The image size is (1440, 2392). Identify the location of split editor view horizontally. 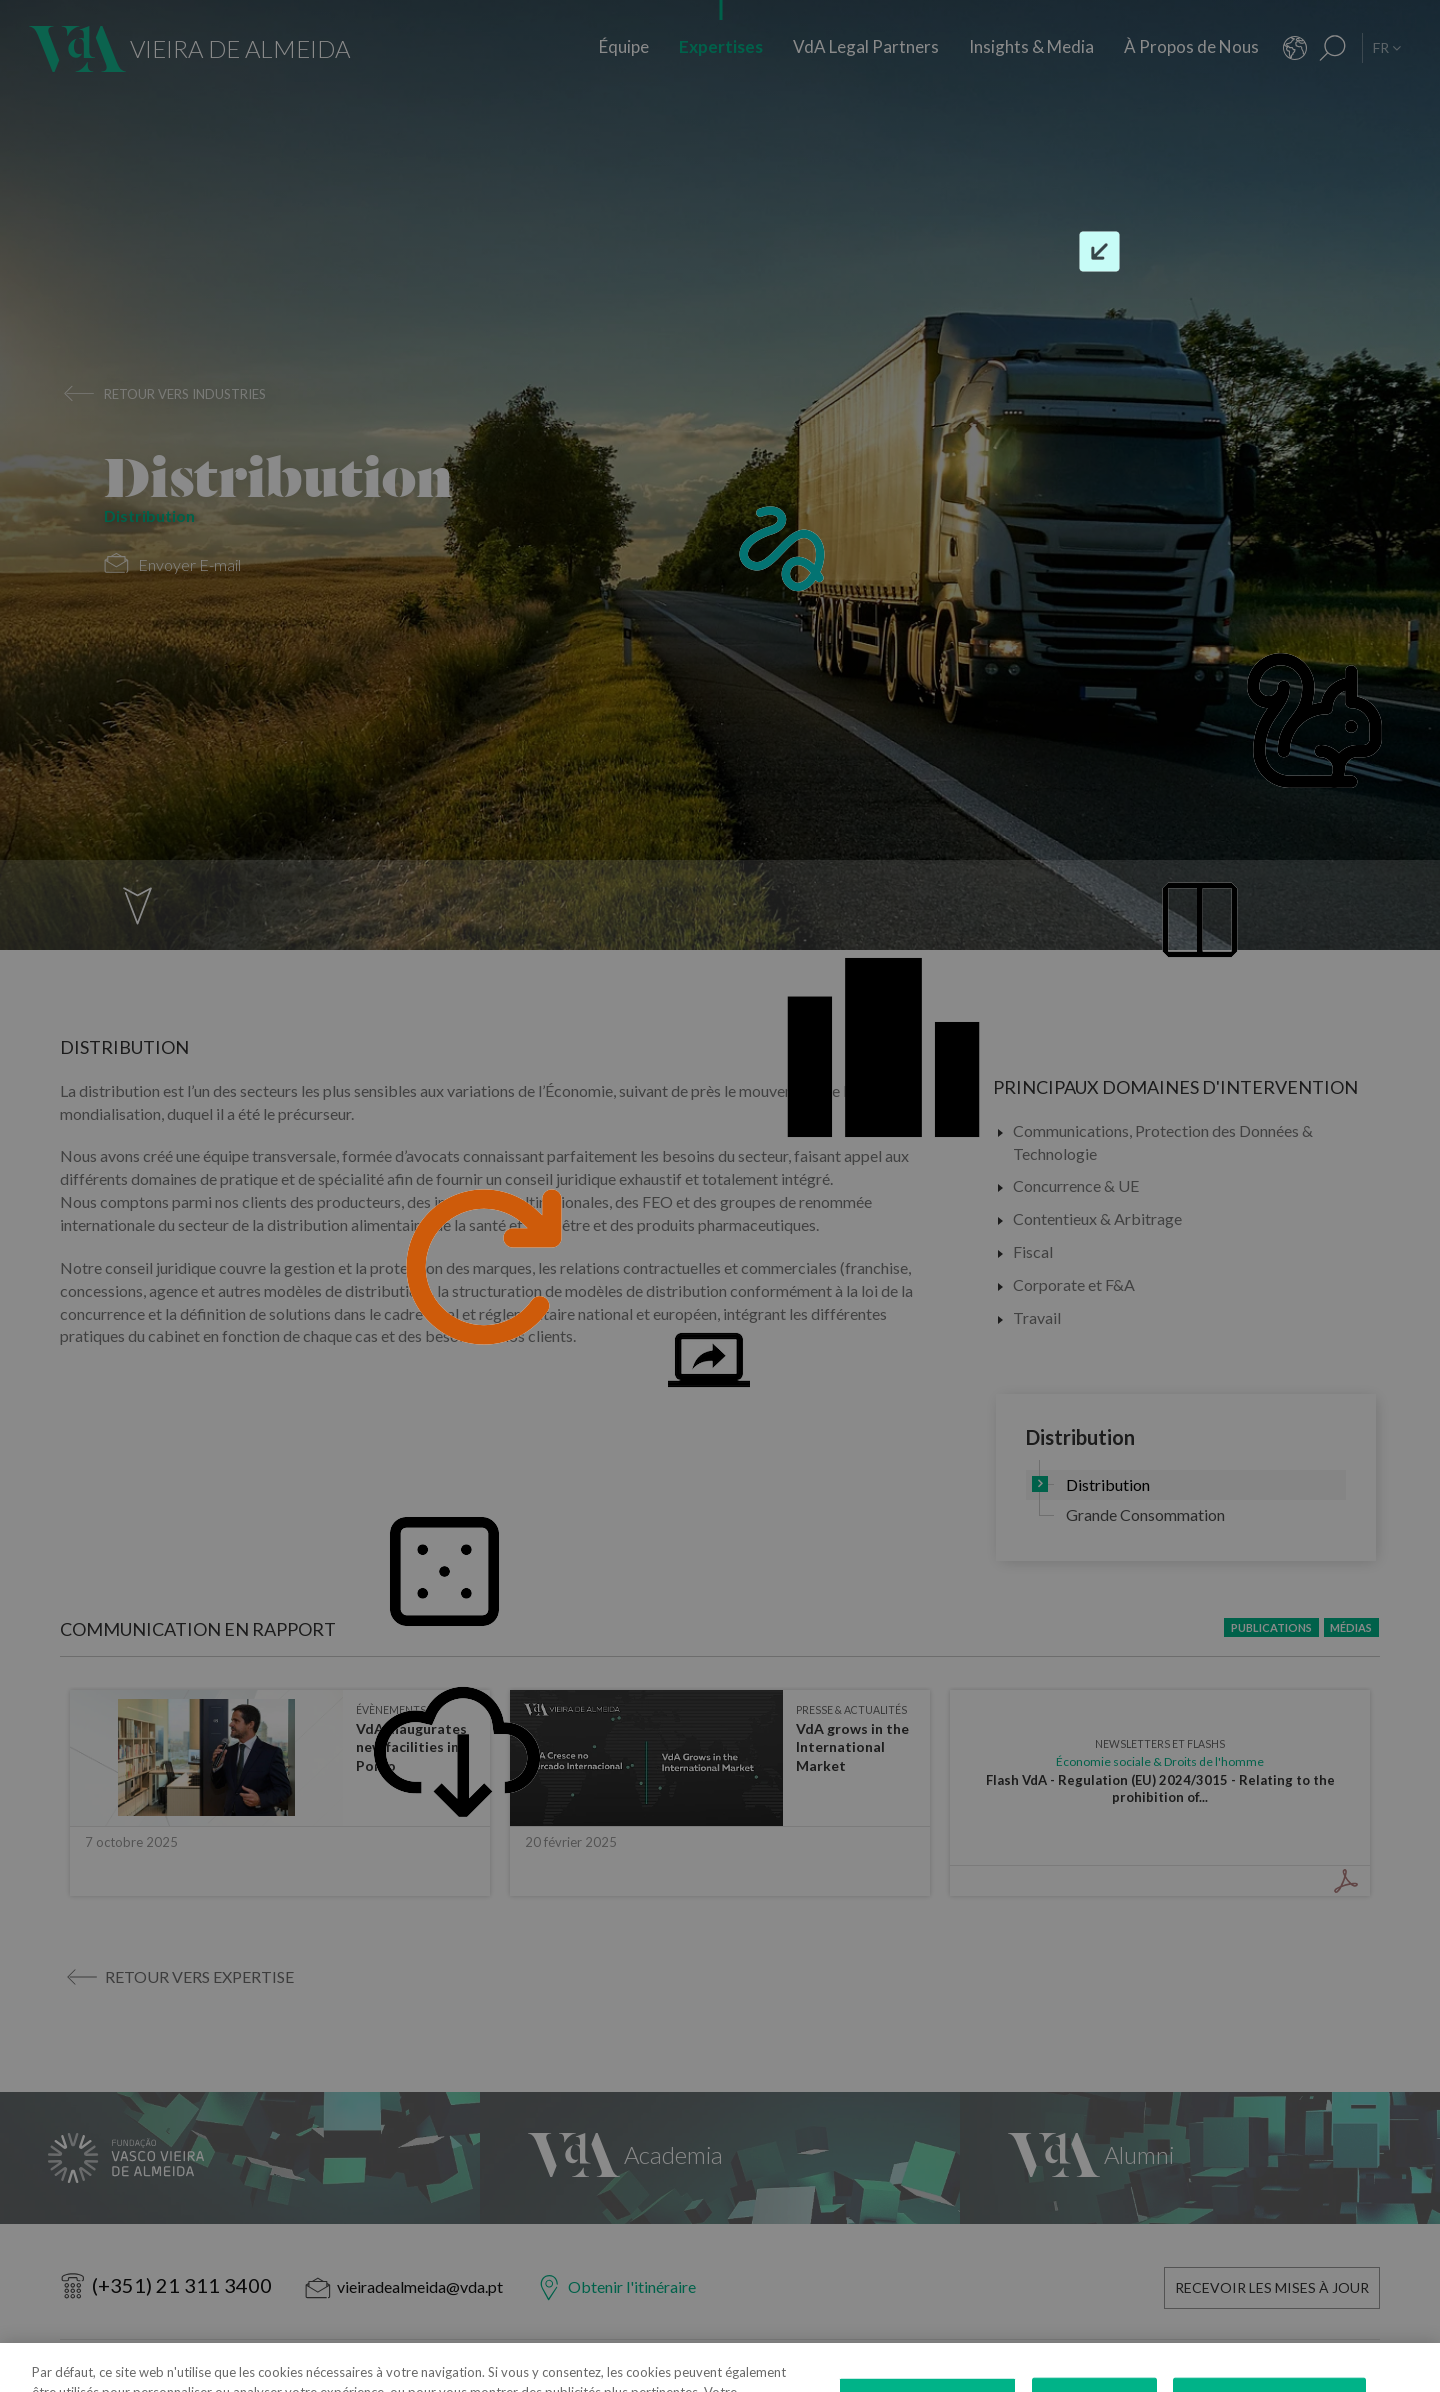
(1197, 917).